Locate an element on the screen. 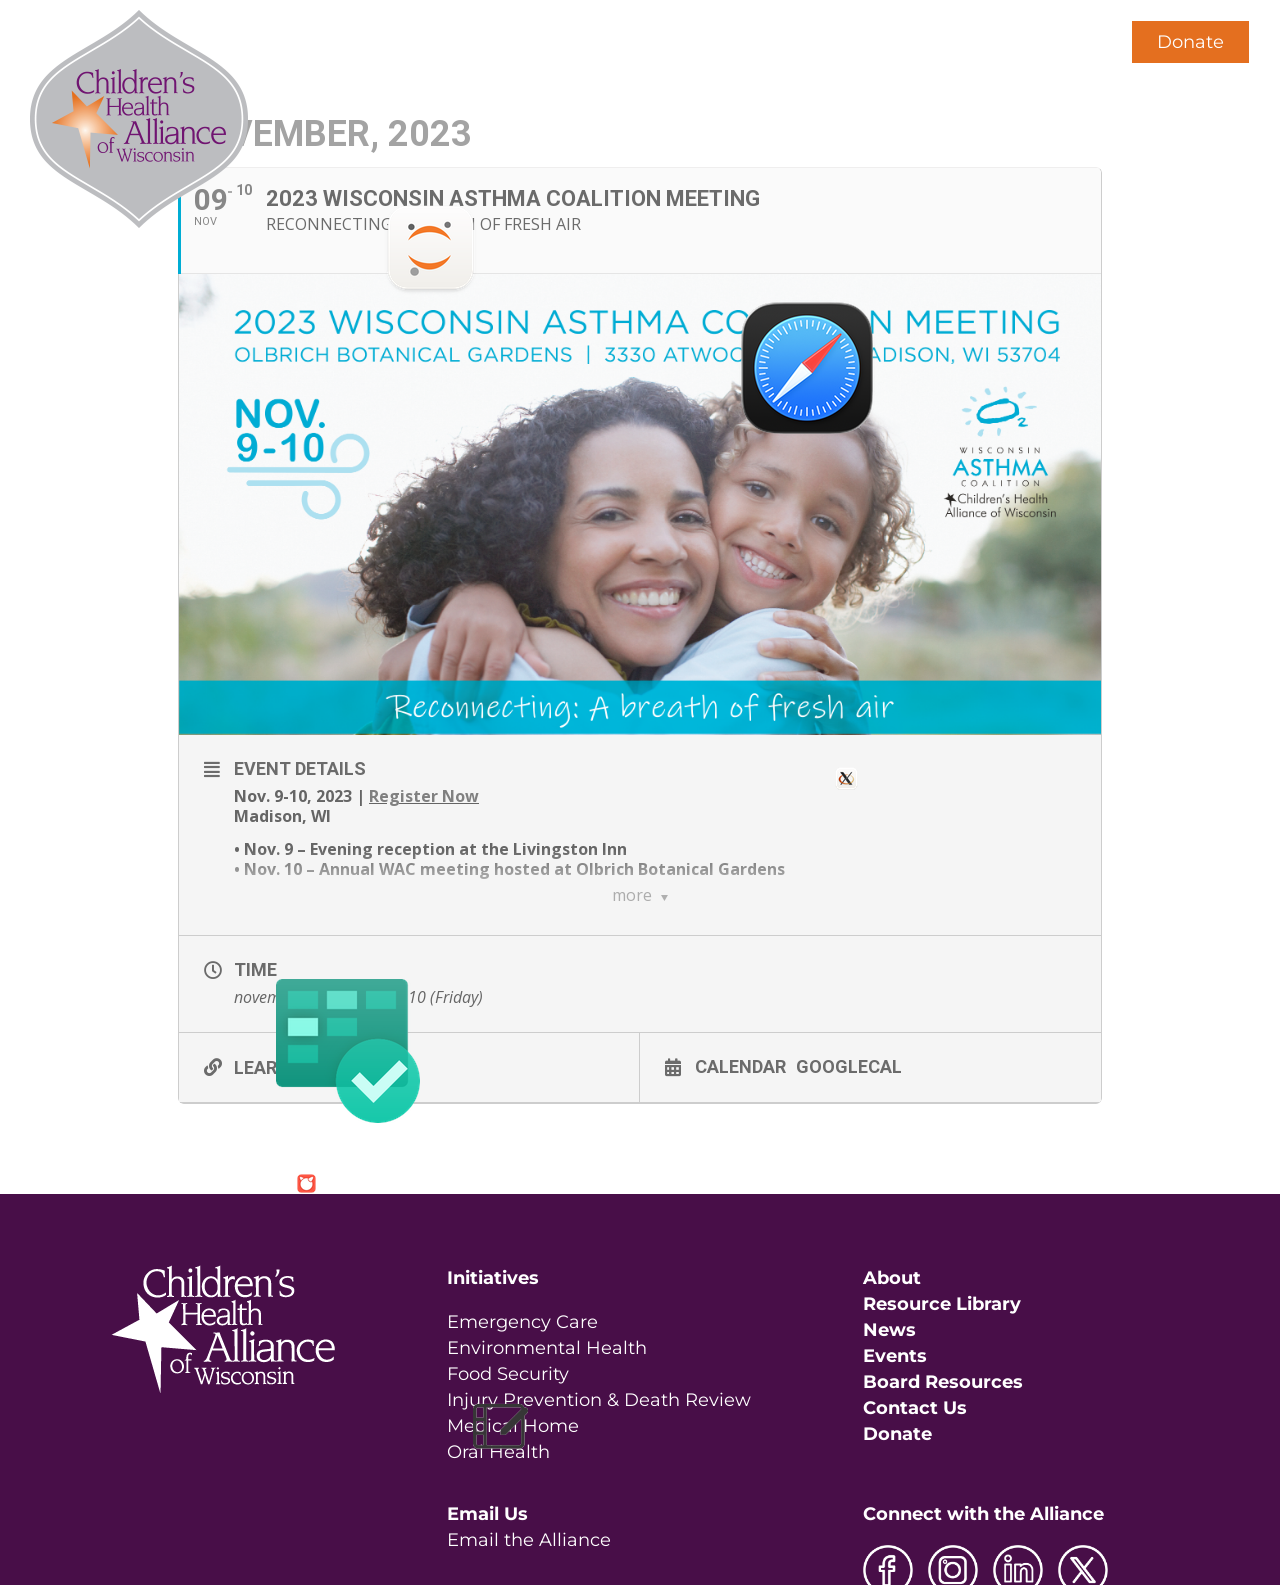  graphics tablet input device is located at coordinates (500, 1424).